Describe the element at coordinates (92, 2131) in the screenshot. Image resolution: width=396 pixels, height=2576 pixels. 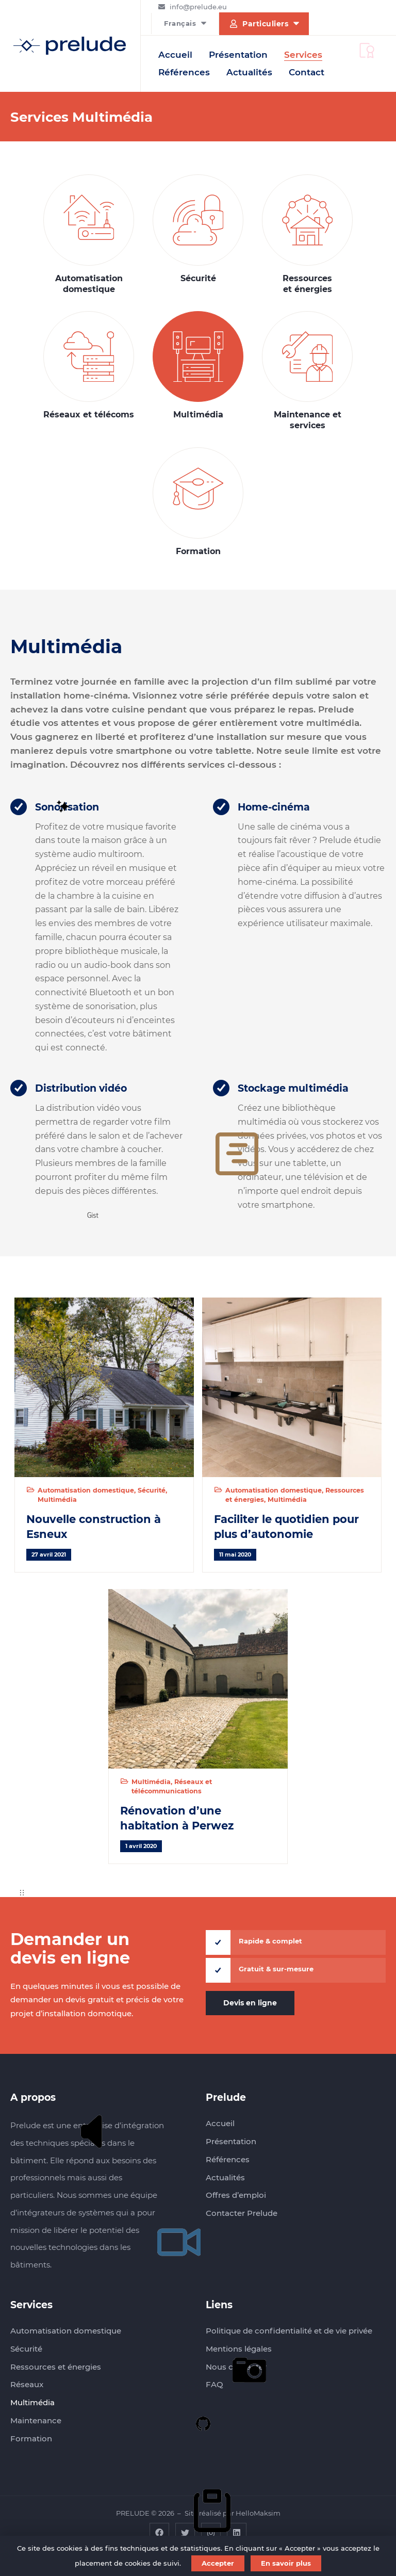
I see `mute or unmute audio` at that location.